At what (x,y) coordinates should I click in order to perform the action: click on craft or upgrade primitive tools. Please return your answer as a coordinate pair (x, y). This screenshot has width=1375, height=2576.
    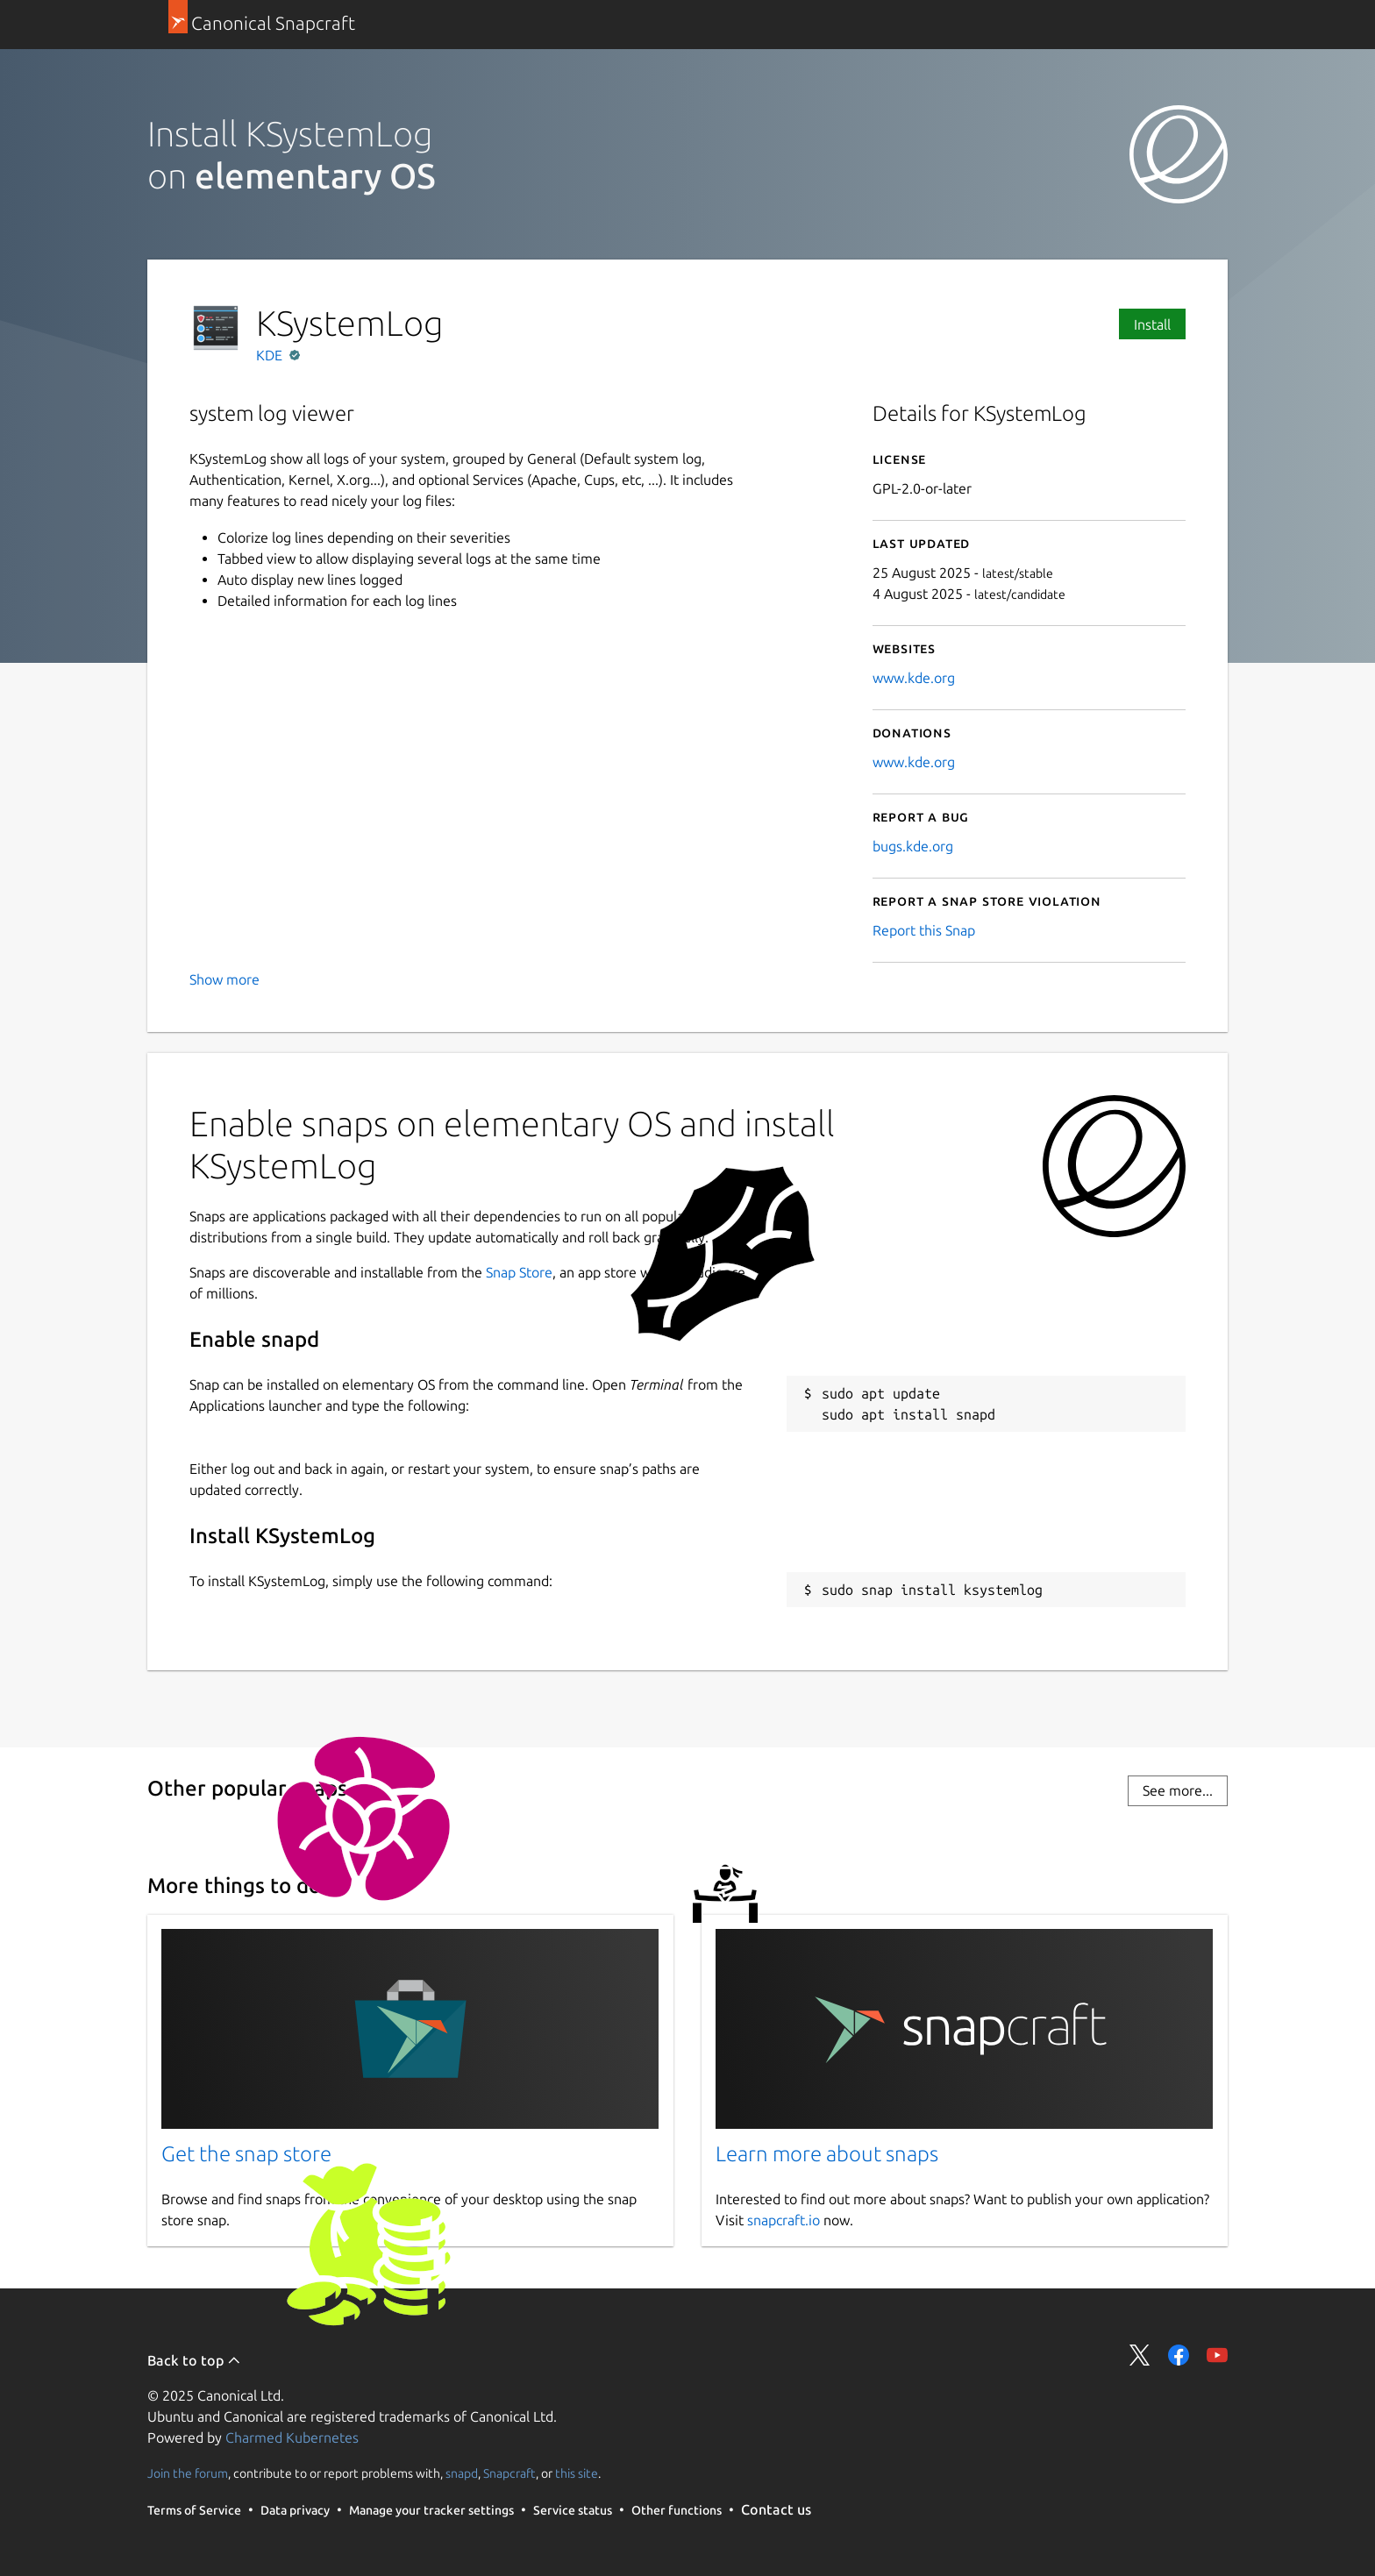
    Looking at the image, I should click on (723, 1254).